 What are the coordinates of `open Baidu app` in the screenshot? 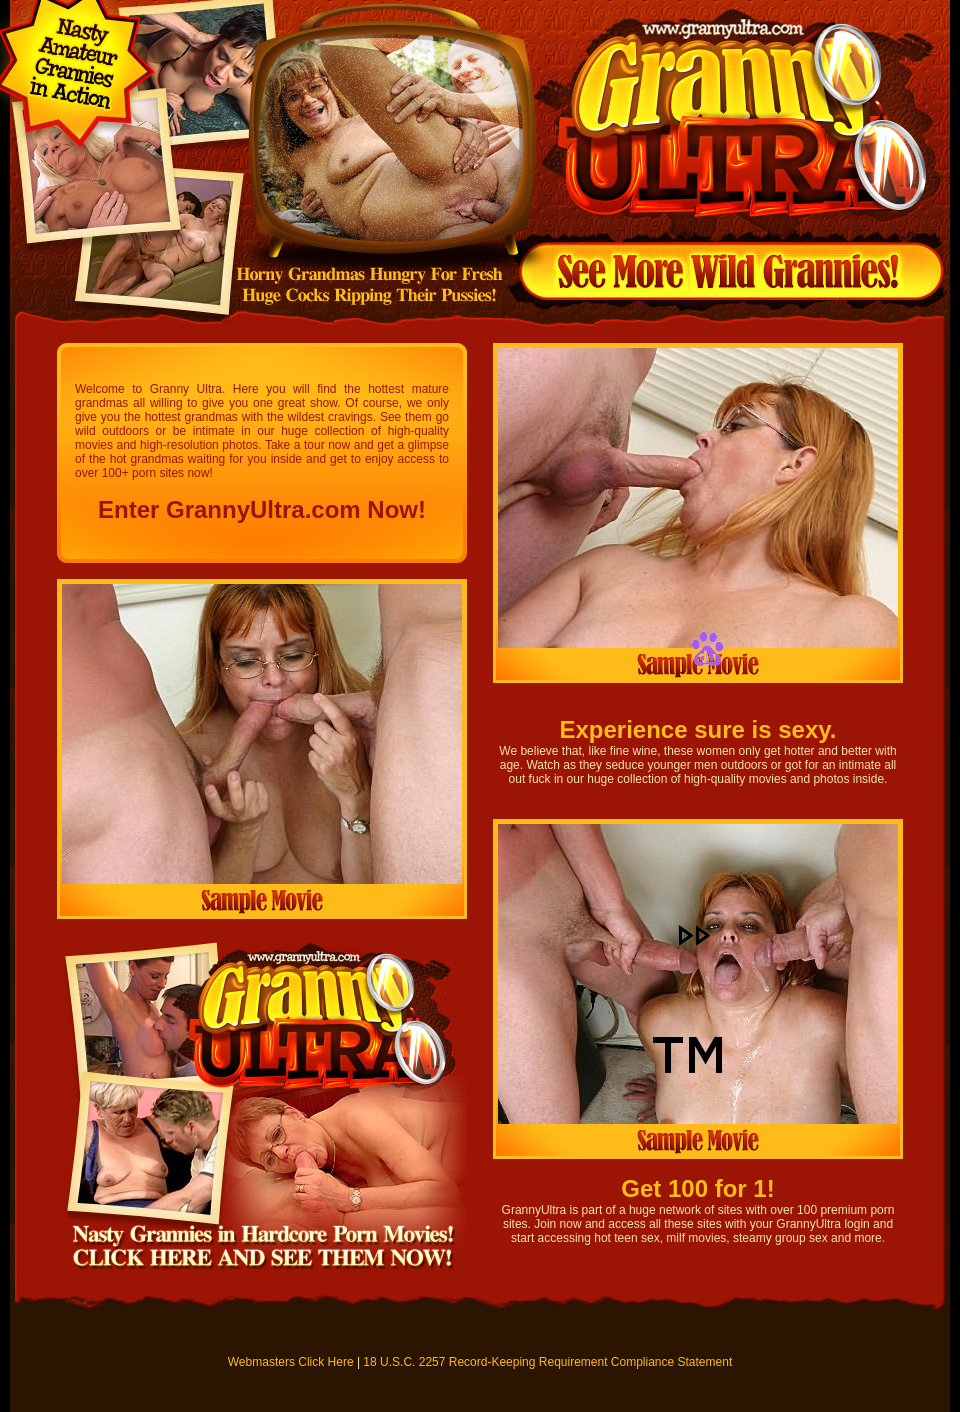 It's located at (707, 648).